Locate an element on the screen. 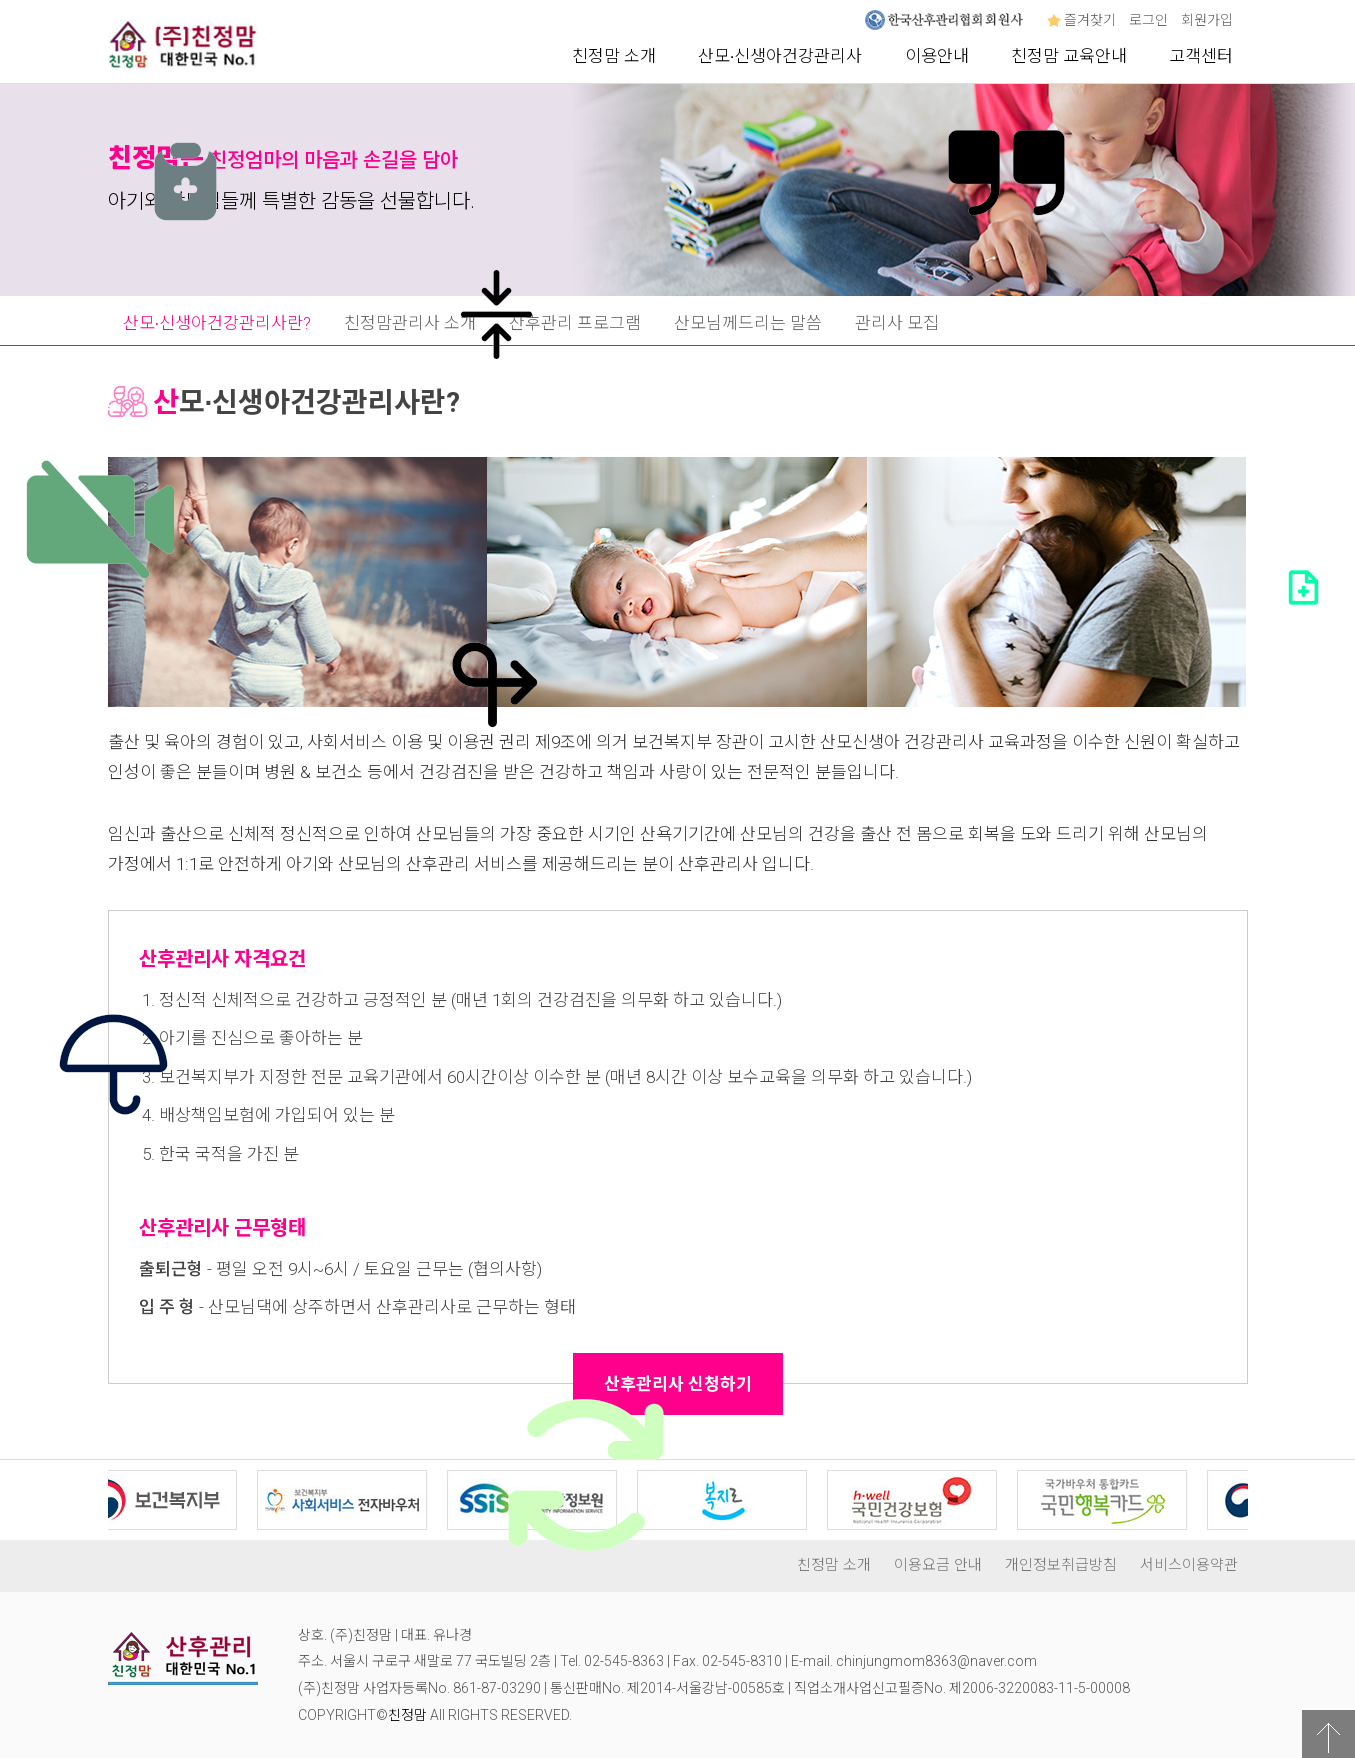 Image resolution: width=1355 pixels, height=1758 pixels. camera is off or disabled is located at coordinates (95, 519).